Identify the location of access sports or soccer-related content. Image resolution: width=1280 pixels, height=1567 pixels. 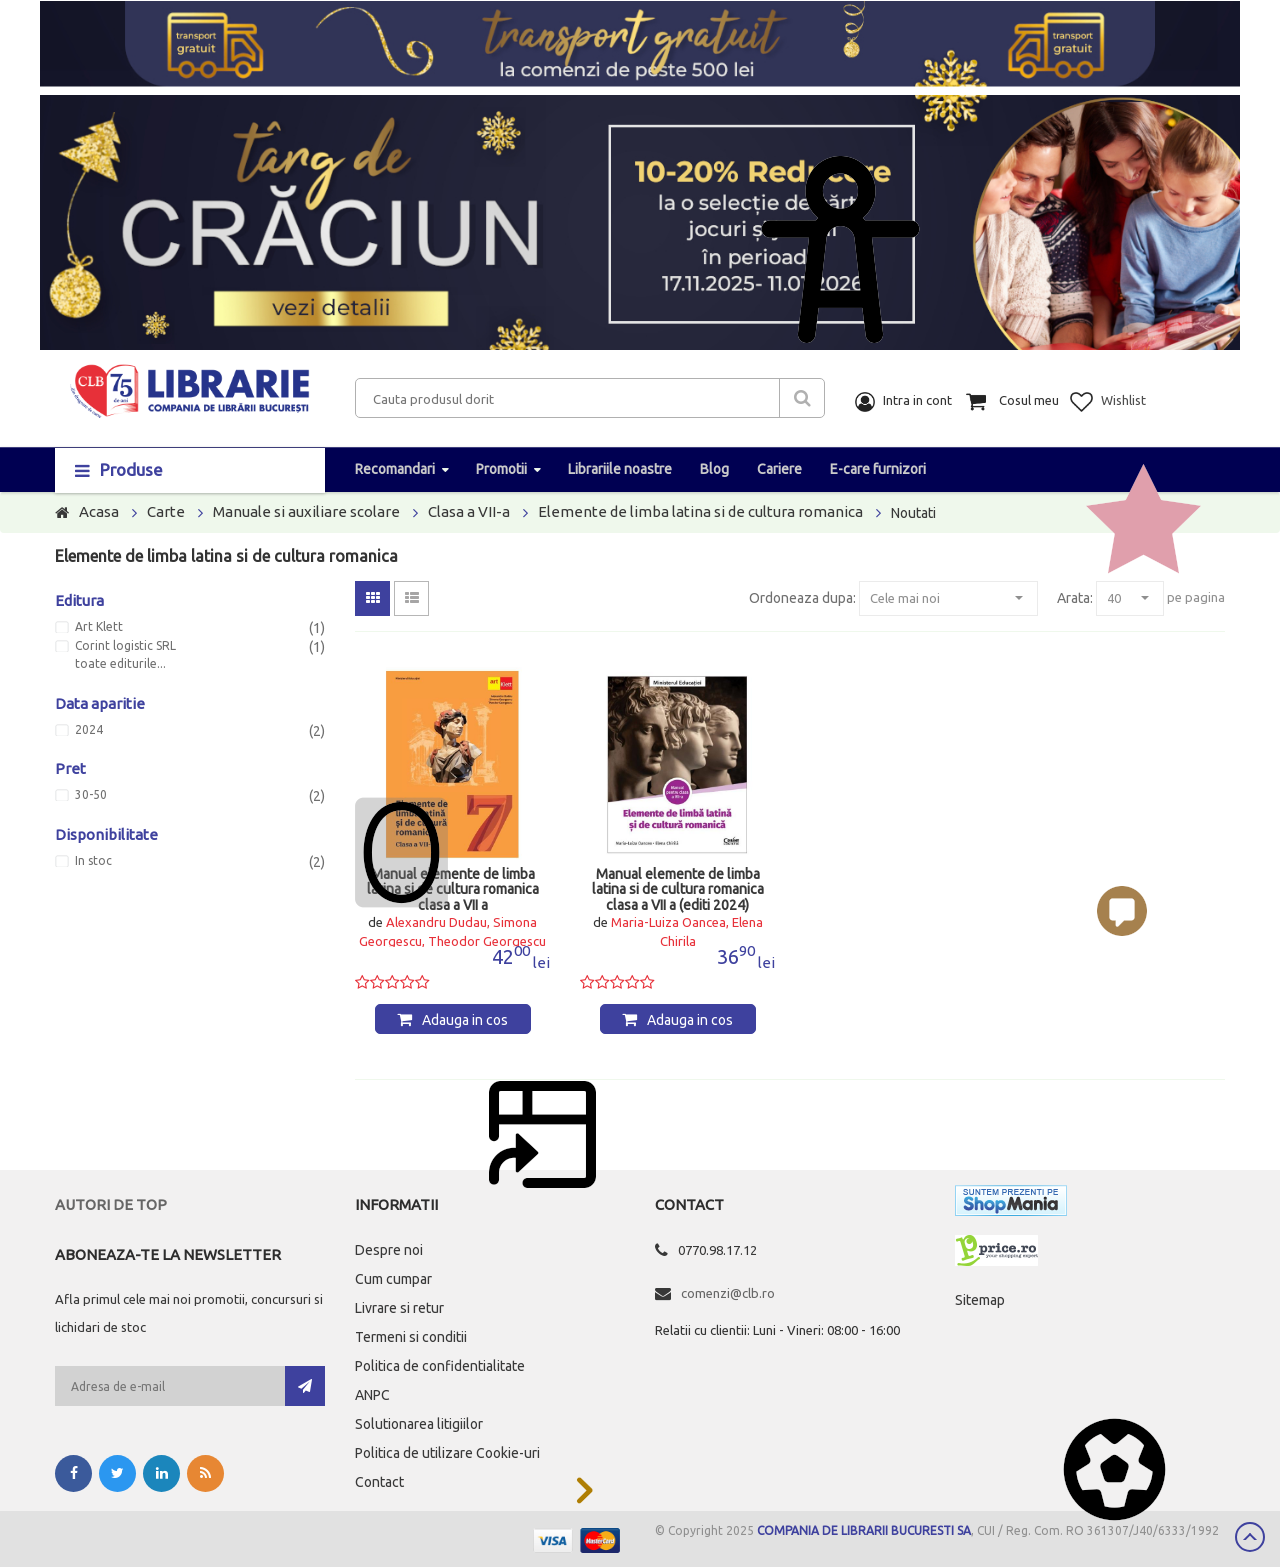
(1114, 1469).